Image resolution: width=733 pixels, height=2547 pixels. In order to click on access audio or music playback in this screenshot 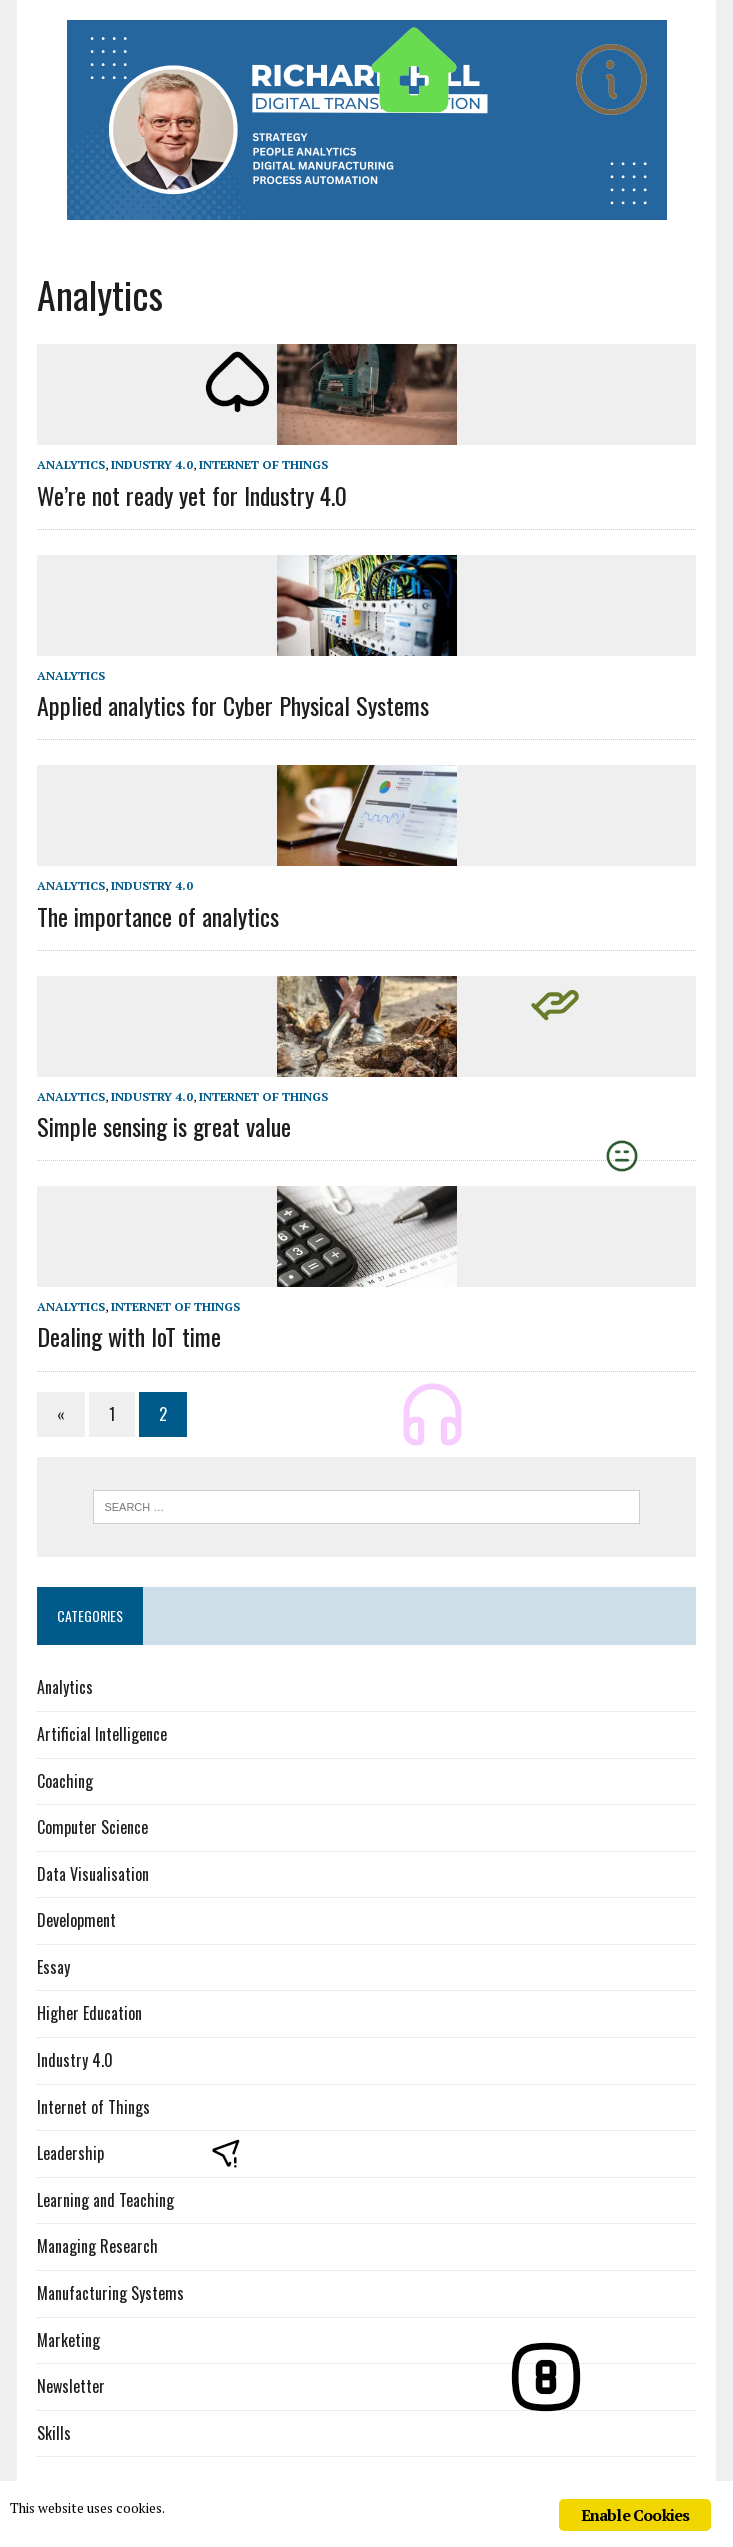, I will do `click(432, 1416)`.